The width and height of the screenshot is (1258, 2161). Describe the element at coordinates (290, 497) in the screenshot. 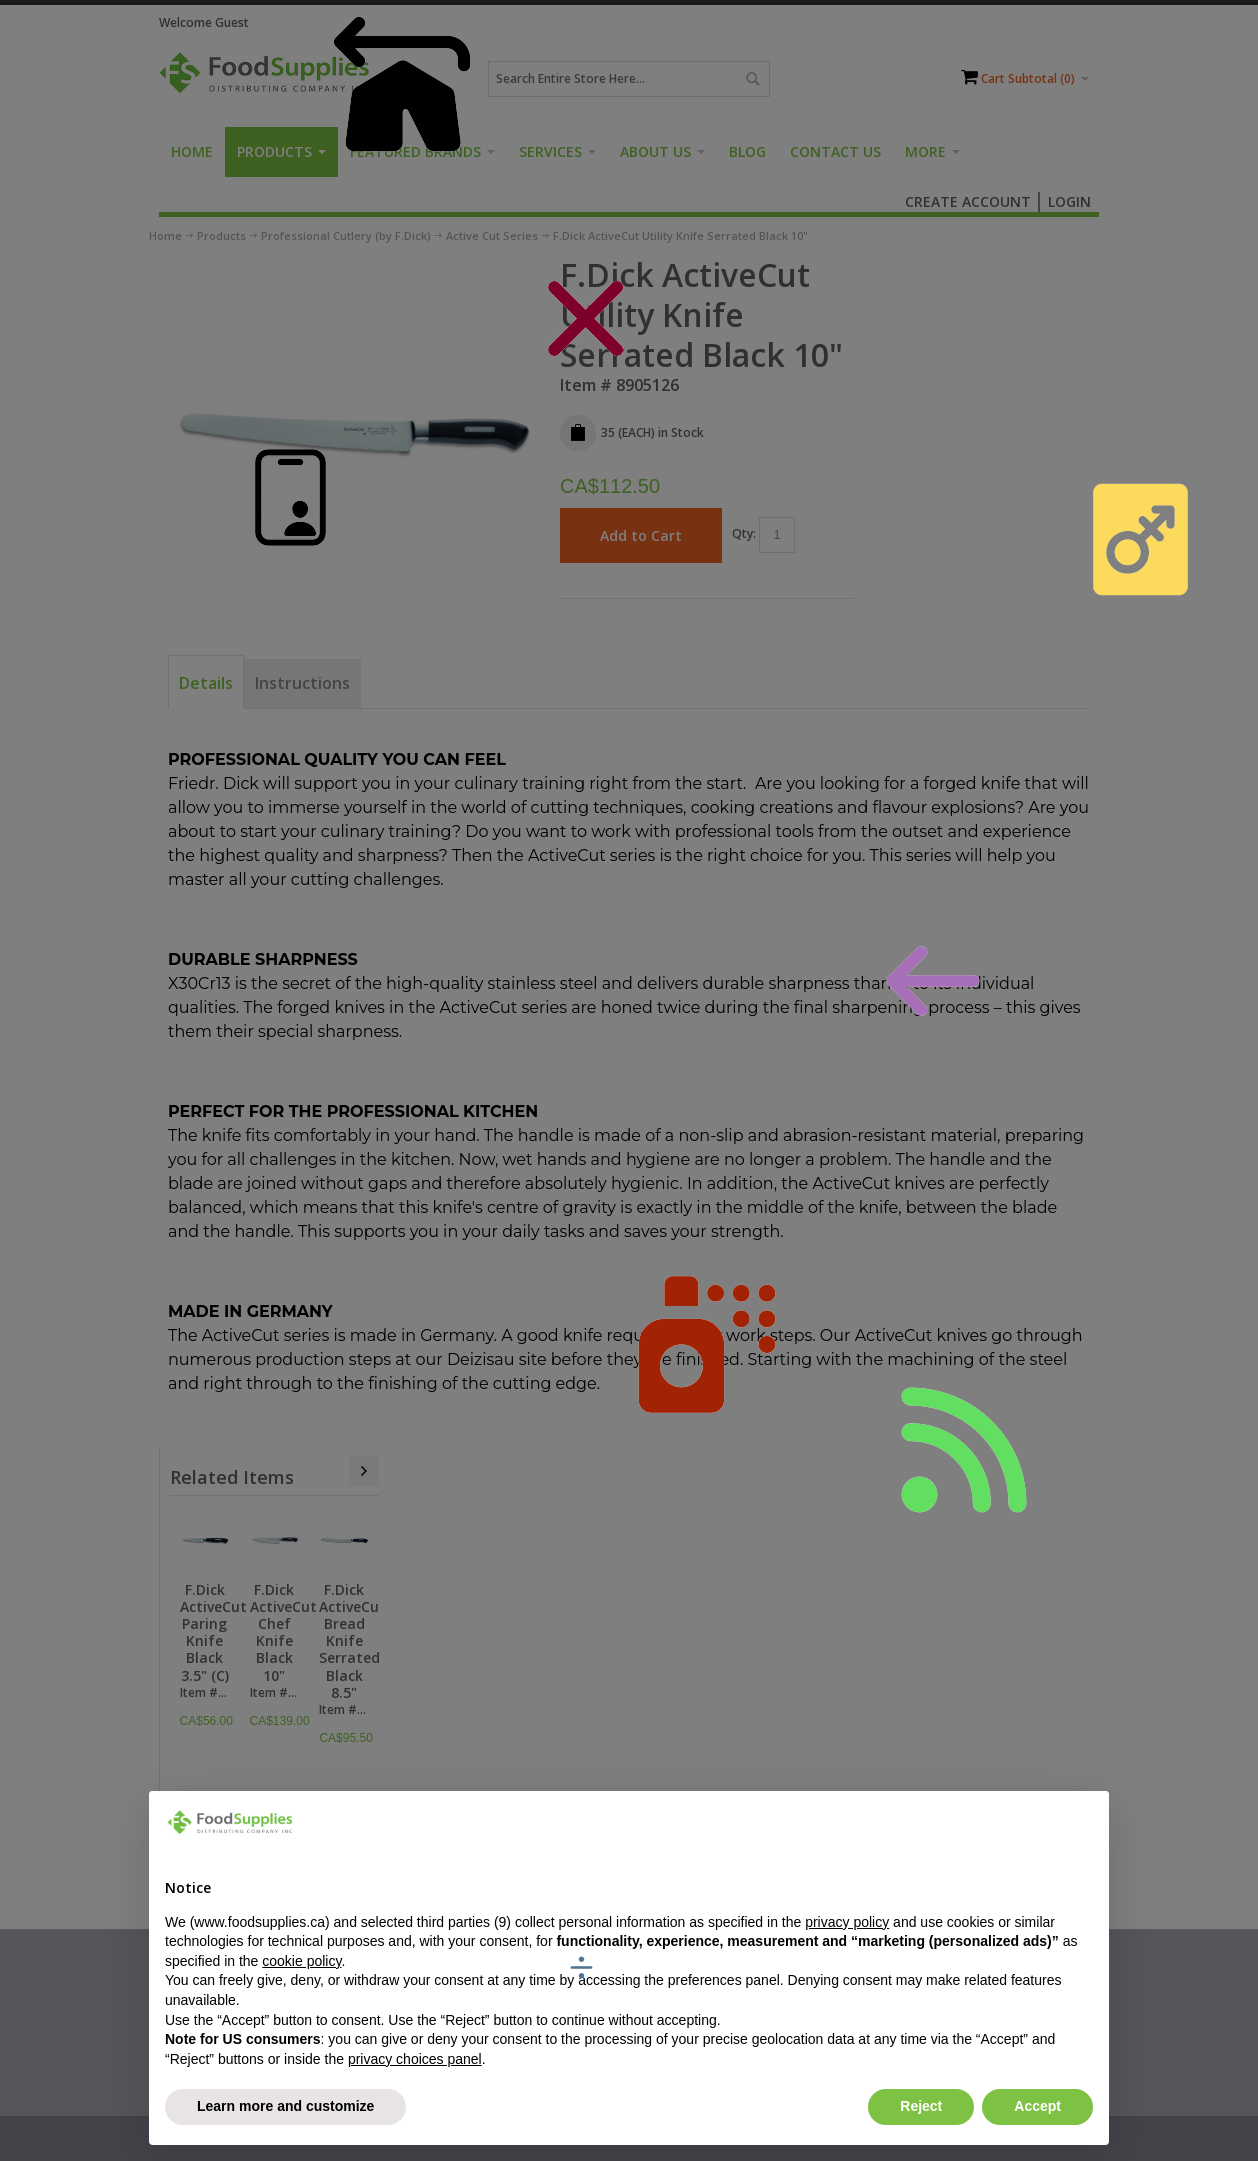

I see `view your profile or identity information` at that location.